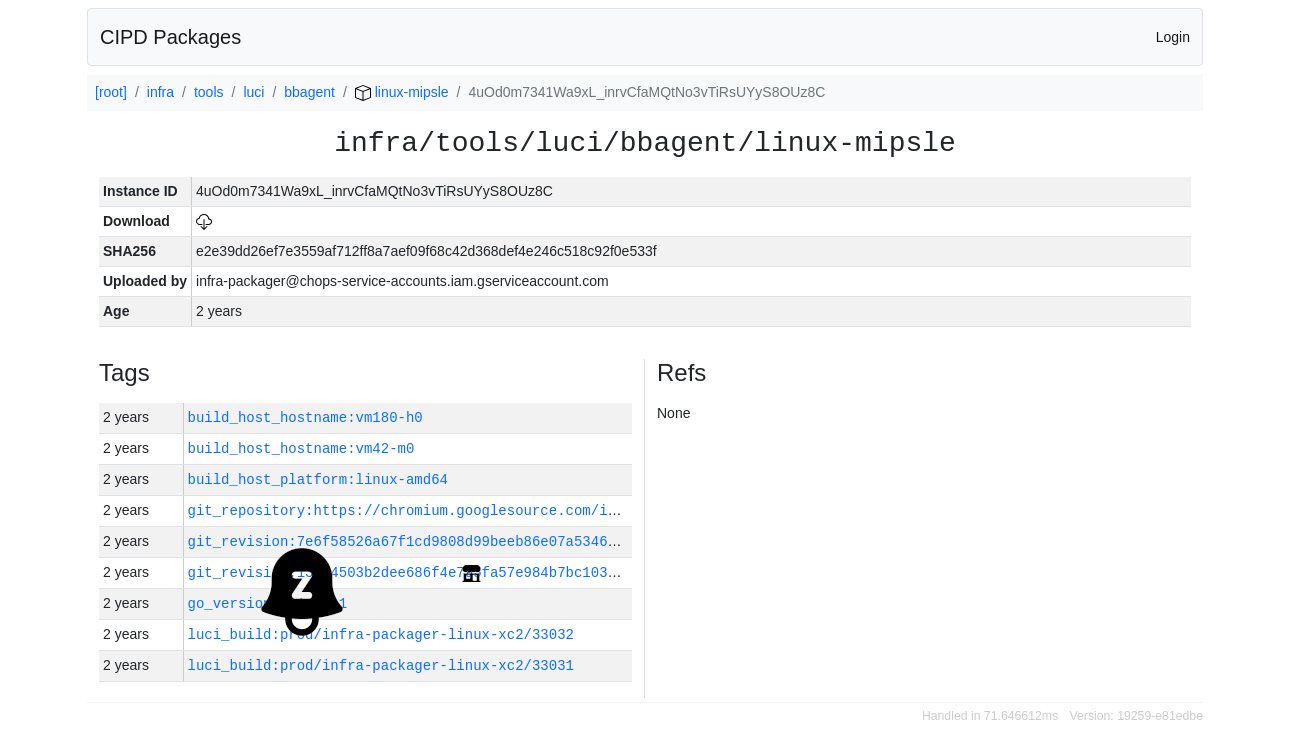 The width and height of the screenshot is (1290, 742). I want to click on view store or shop location, so click(471, 573).